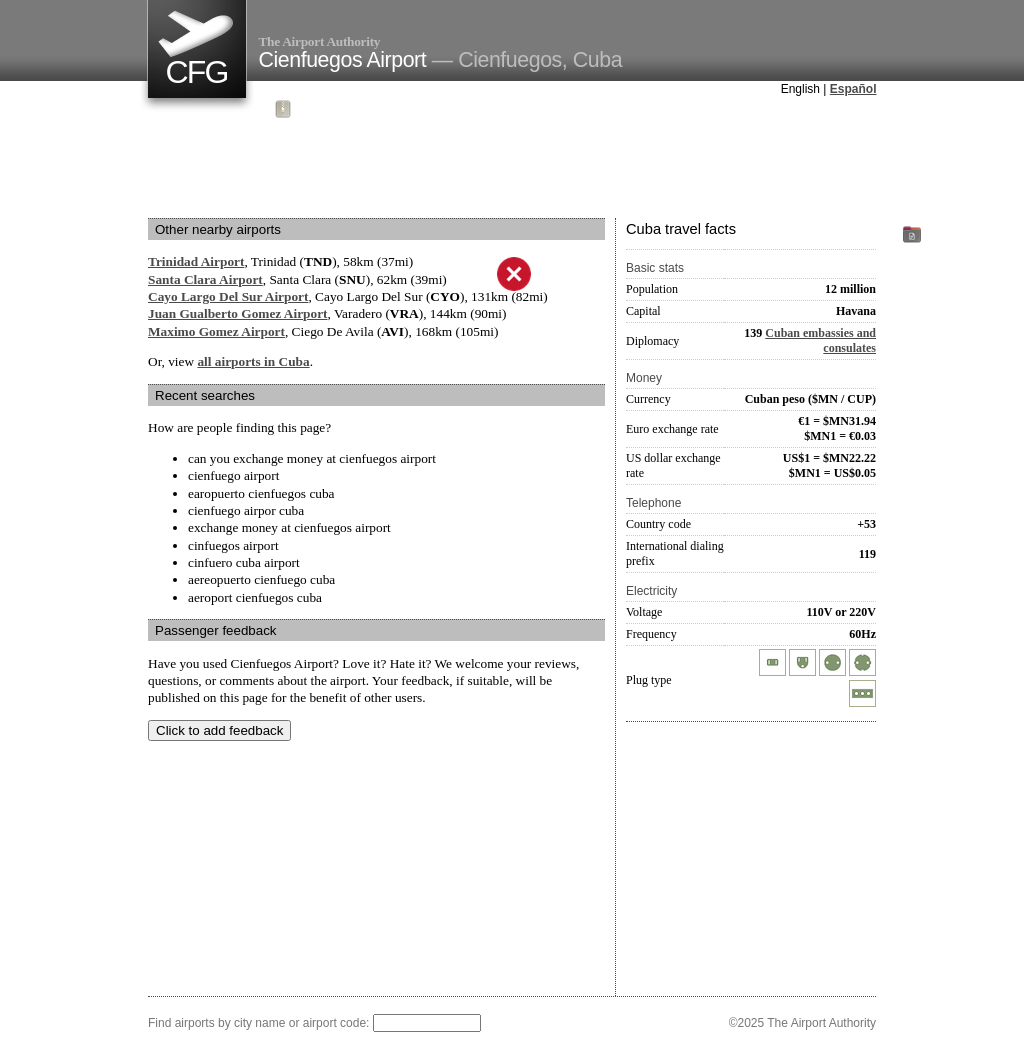  Describe the element at coordinates (514, 274) in the screenshot. I see `cancel or close the current action` at that location.